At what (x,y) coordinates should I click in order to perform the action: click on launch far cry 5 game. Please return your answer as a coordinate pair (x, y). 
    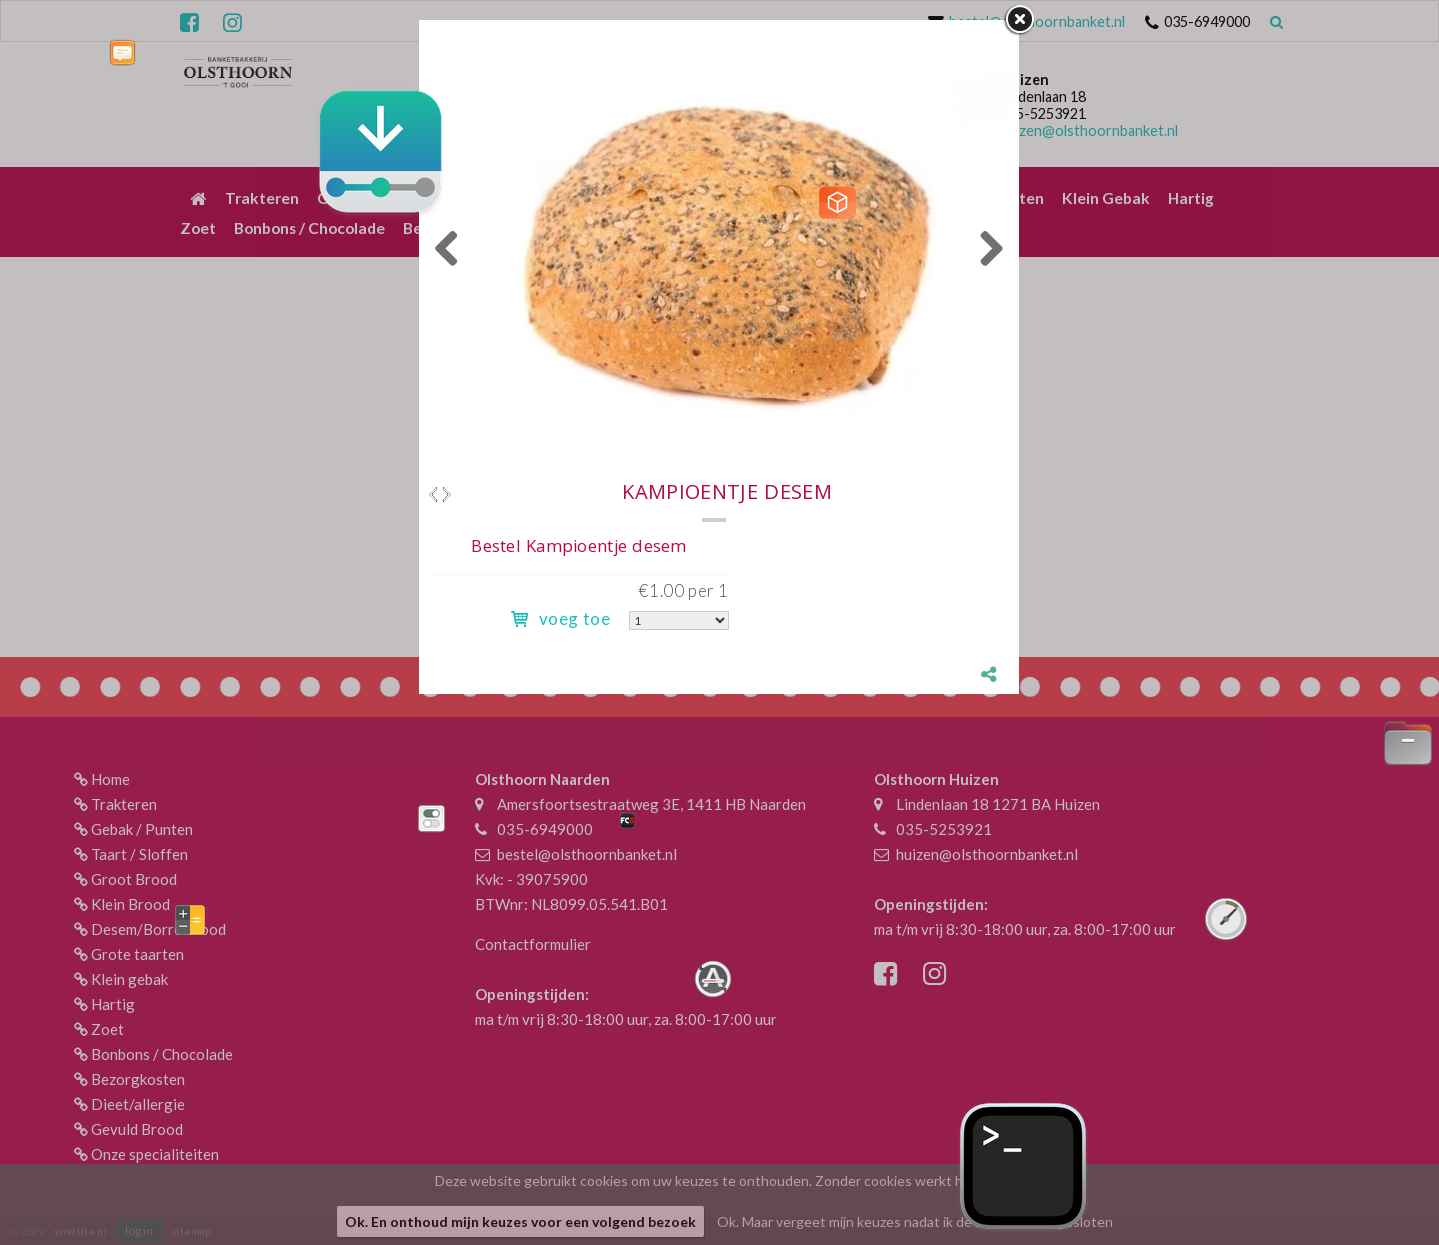
    Looking at the image, I should click on (627, 820).